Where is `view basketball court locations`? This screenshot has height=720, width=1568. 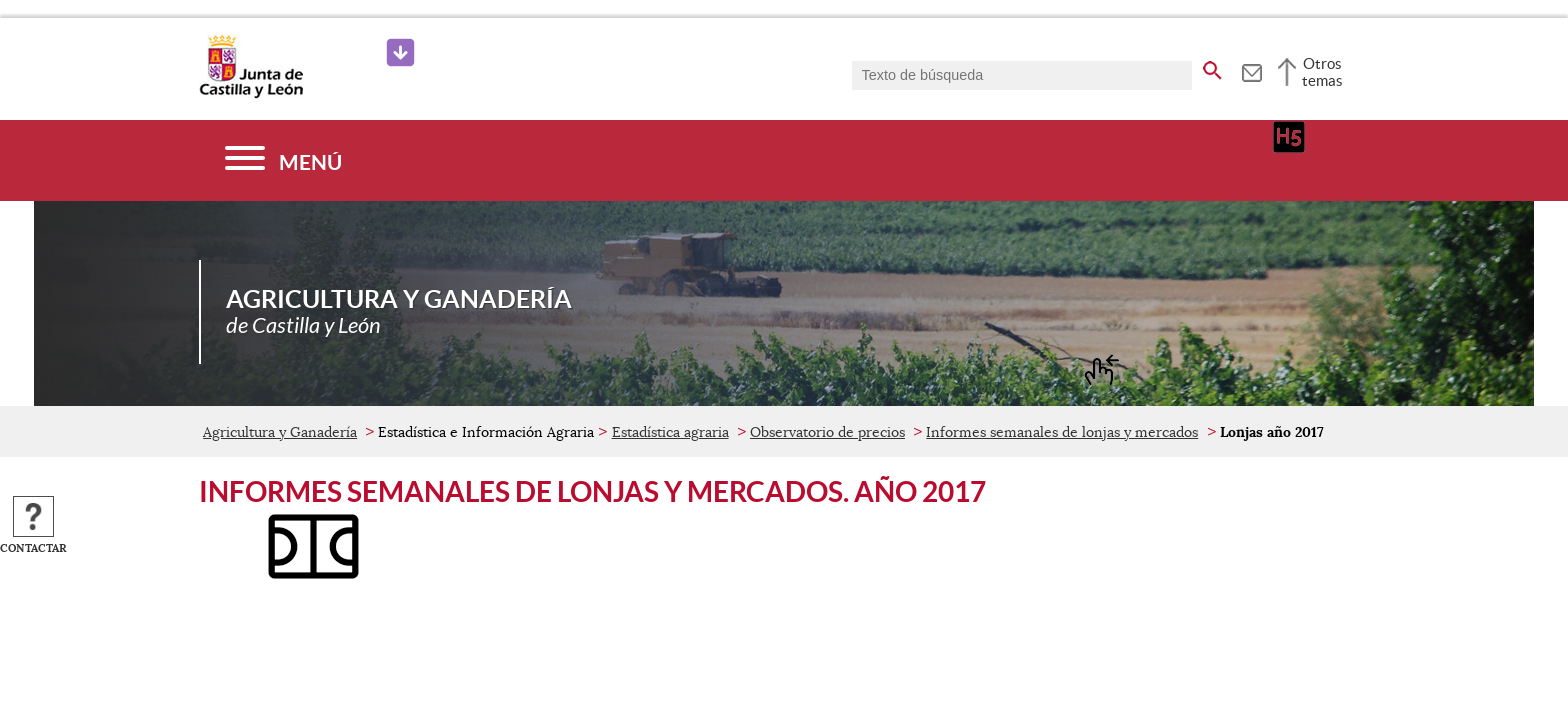
view basketball court locations is located at coordinates (313, 546).